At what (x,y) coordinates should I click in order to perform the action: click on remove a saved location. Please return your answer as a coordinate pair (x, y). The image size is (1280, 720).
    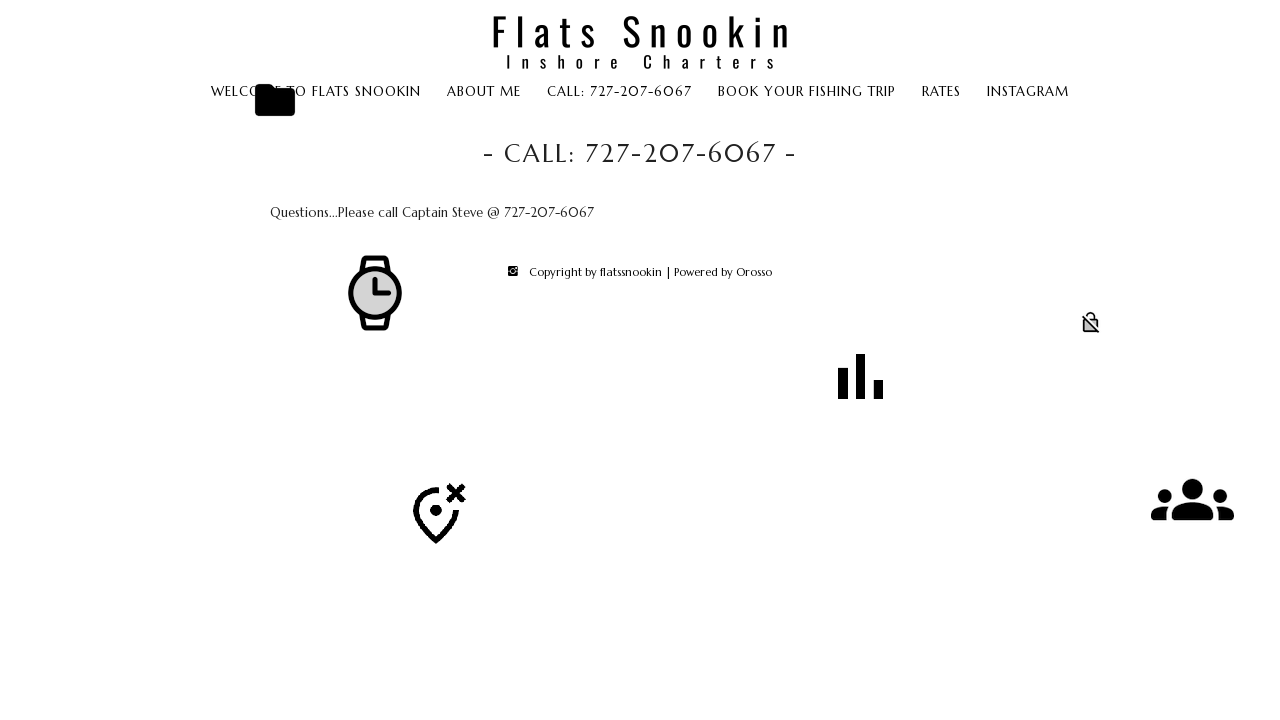
    Looking at the image, I should click on (436, 513).